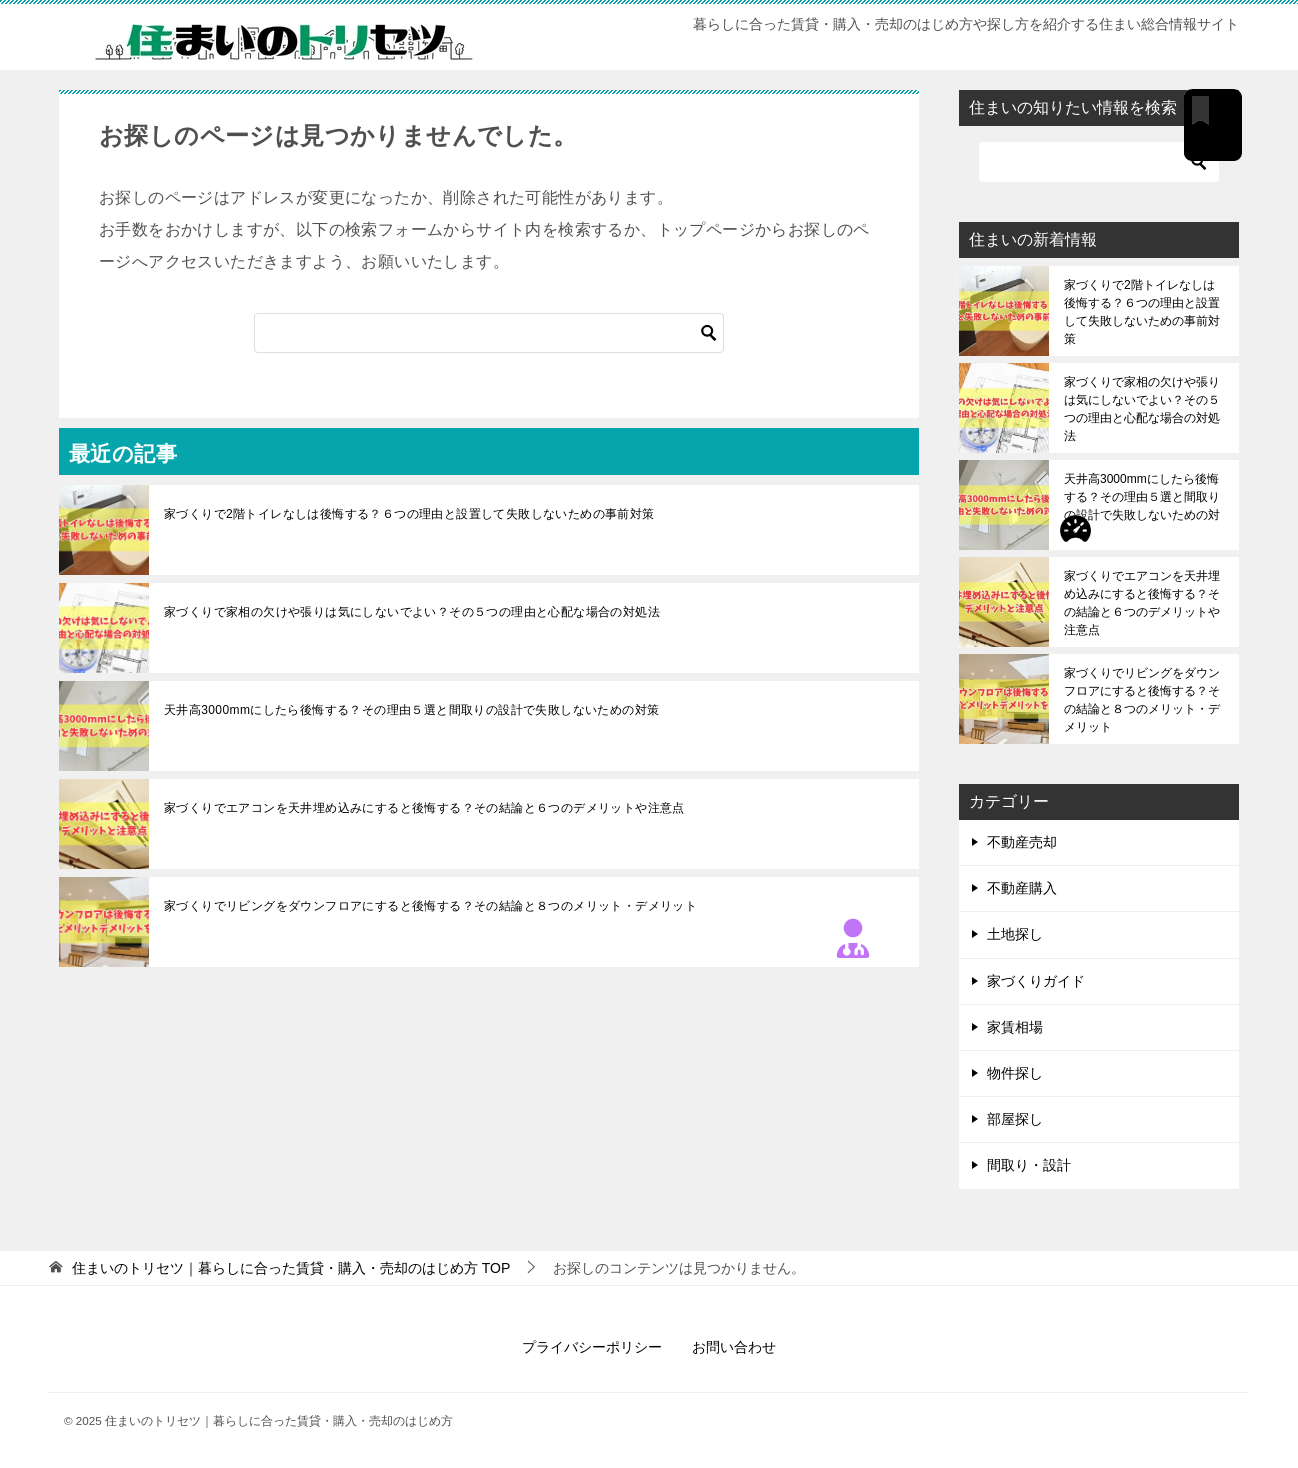  What do you see at coordinates (1075, 528) in the screenshot?
I see `view performance or speed metrics` at bounding box center [1075, 528].